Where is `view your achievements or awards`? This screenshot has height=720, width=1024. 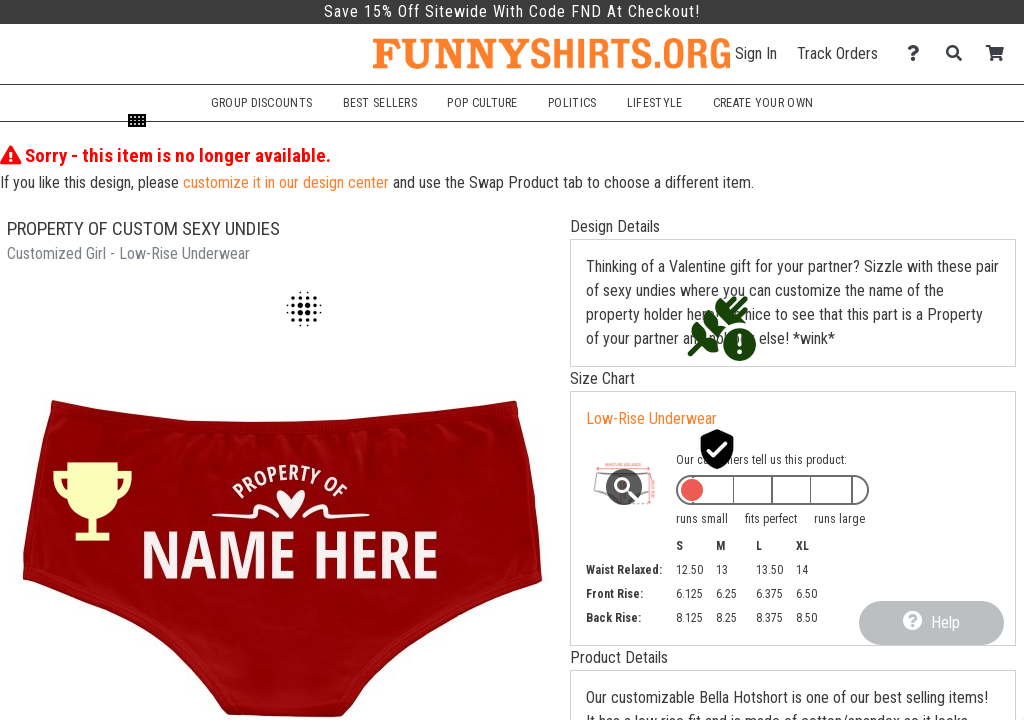
view your achievements or awards is located at coordinates (92, 501).